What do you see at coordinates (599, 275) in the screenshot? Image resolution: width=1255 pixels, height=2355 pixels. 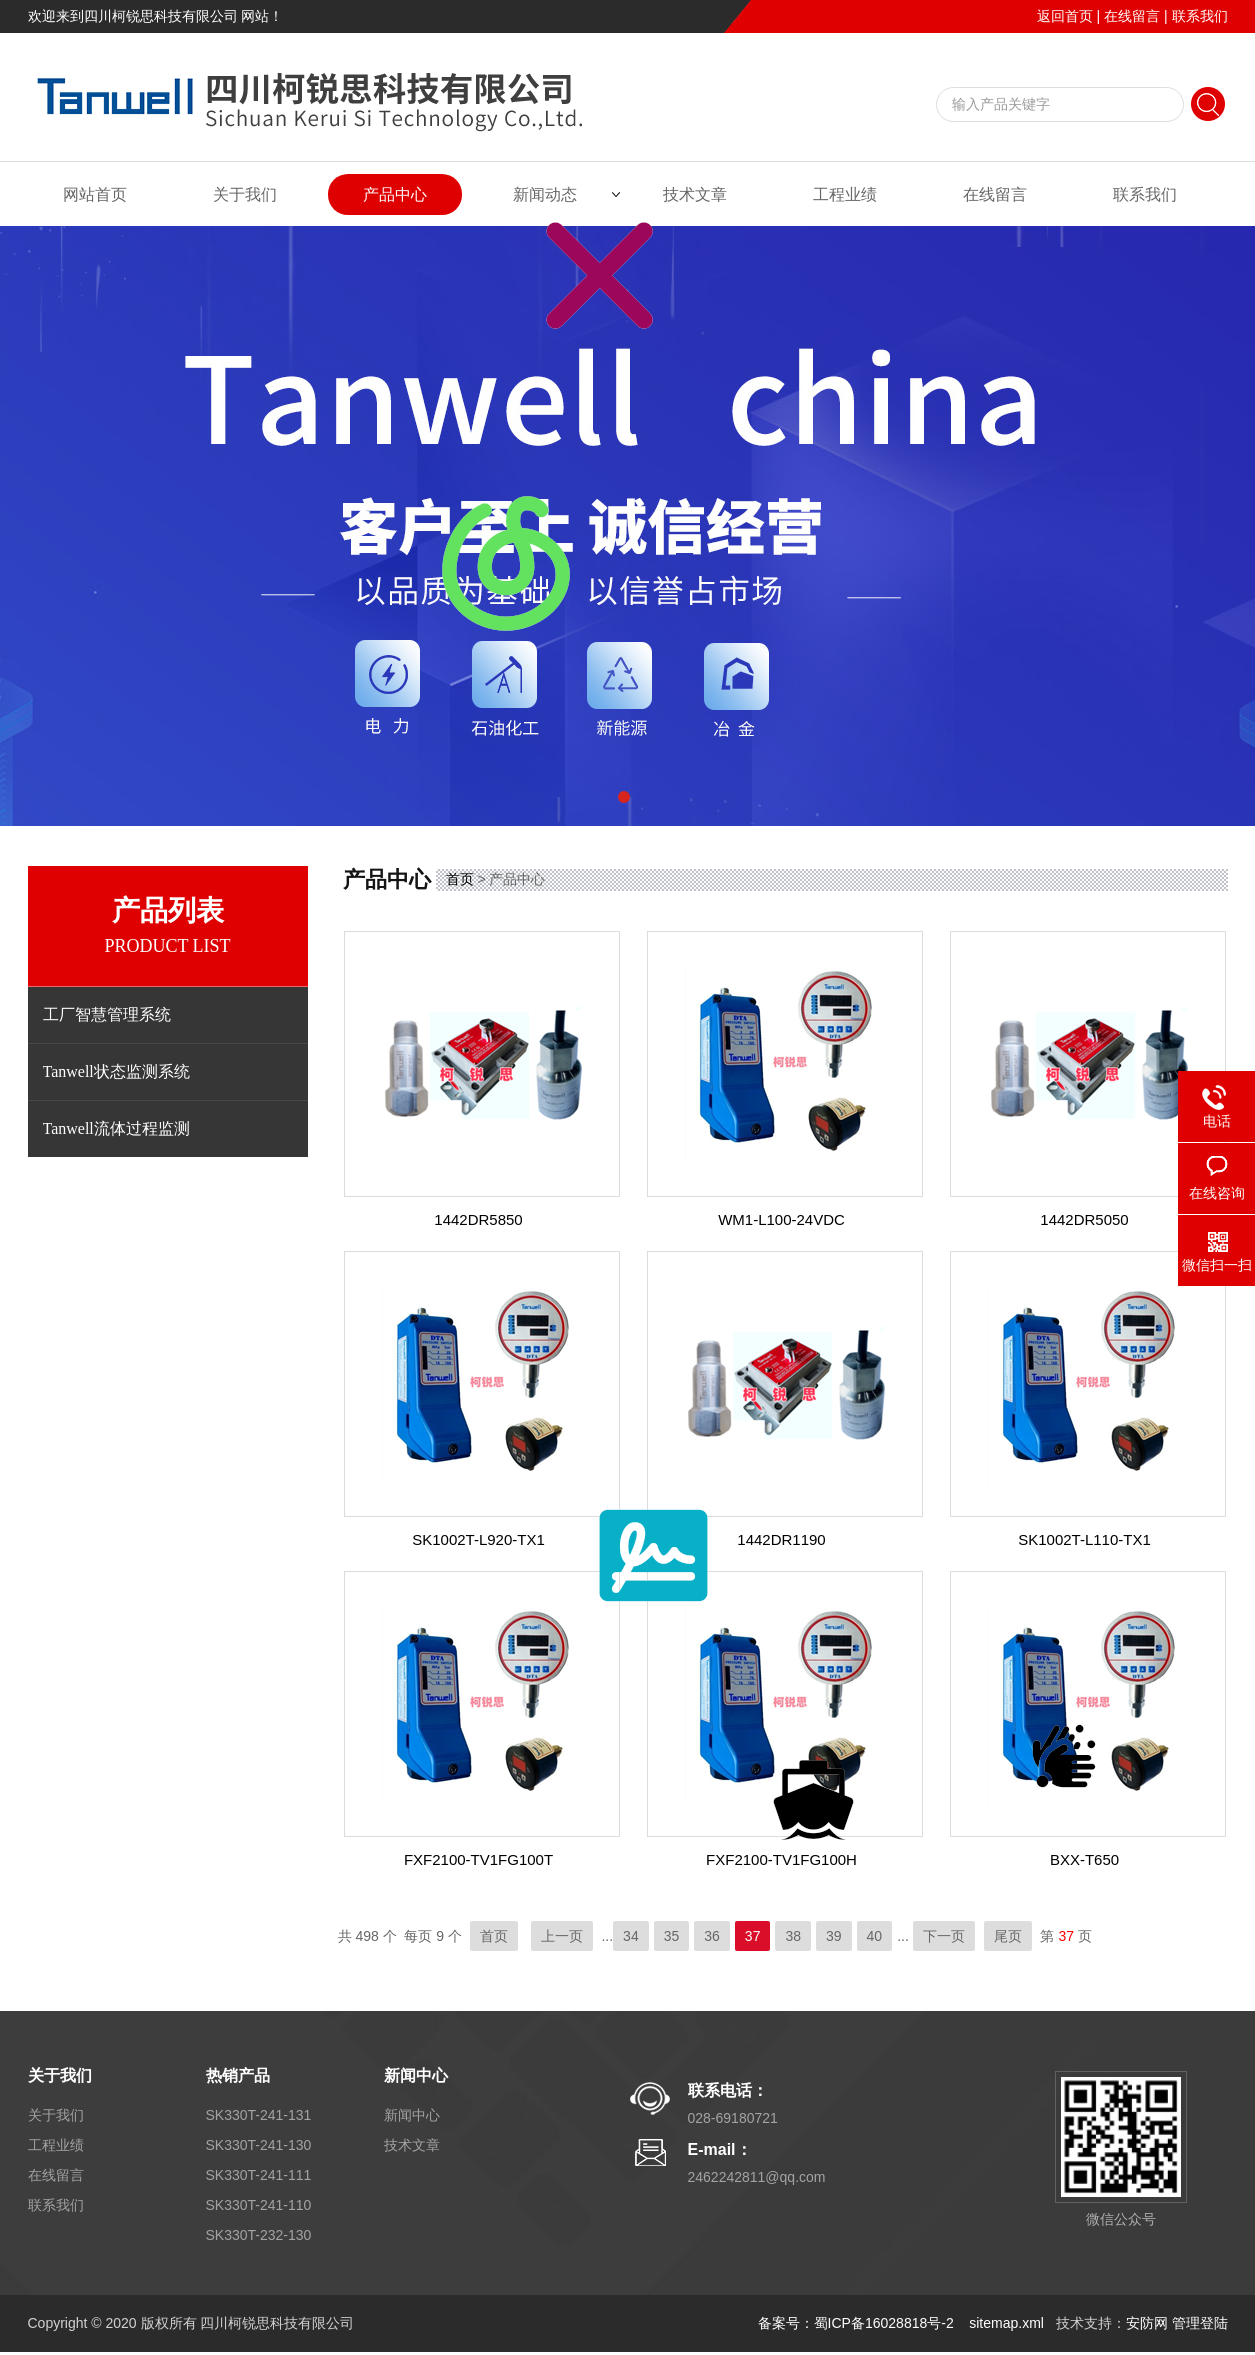 I see `close or dismiss a dialog` at bounding box center [599, 275].